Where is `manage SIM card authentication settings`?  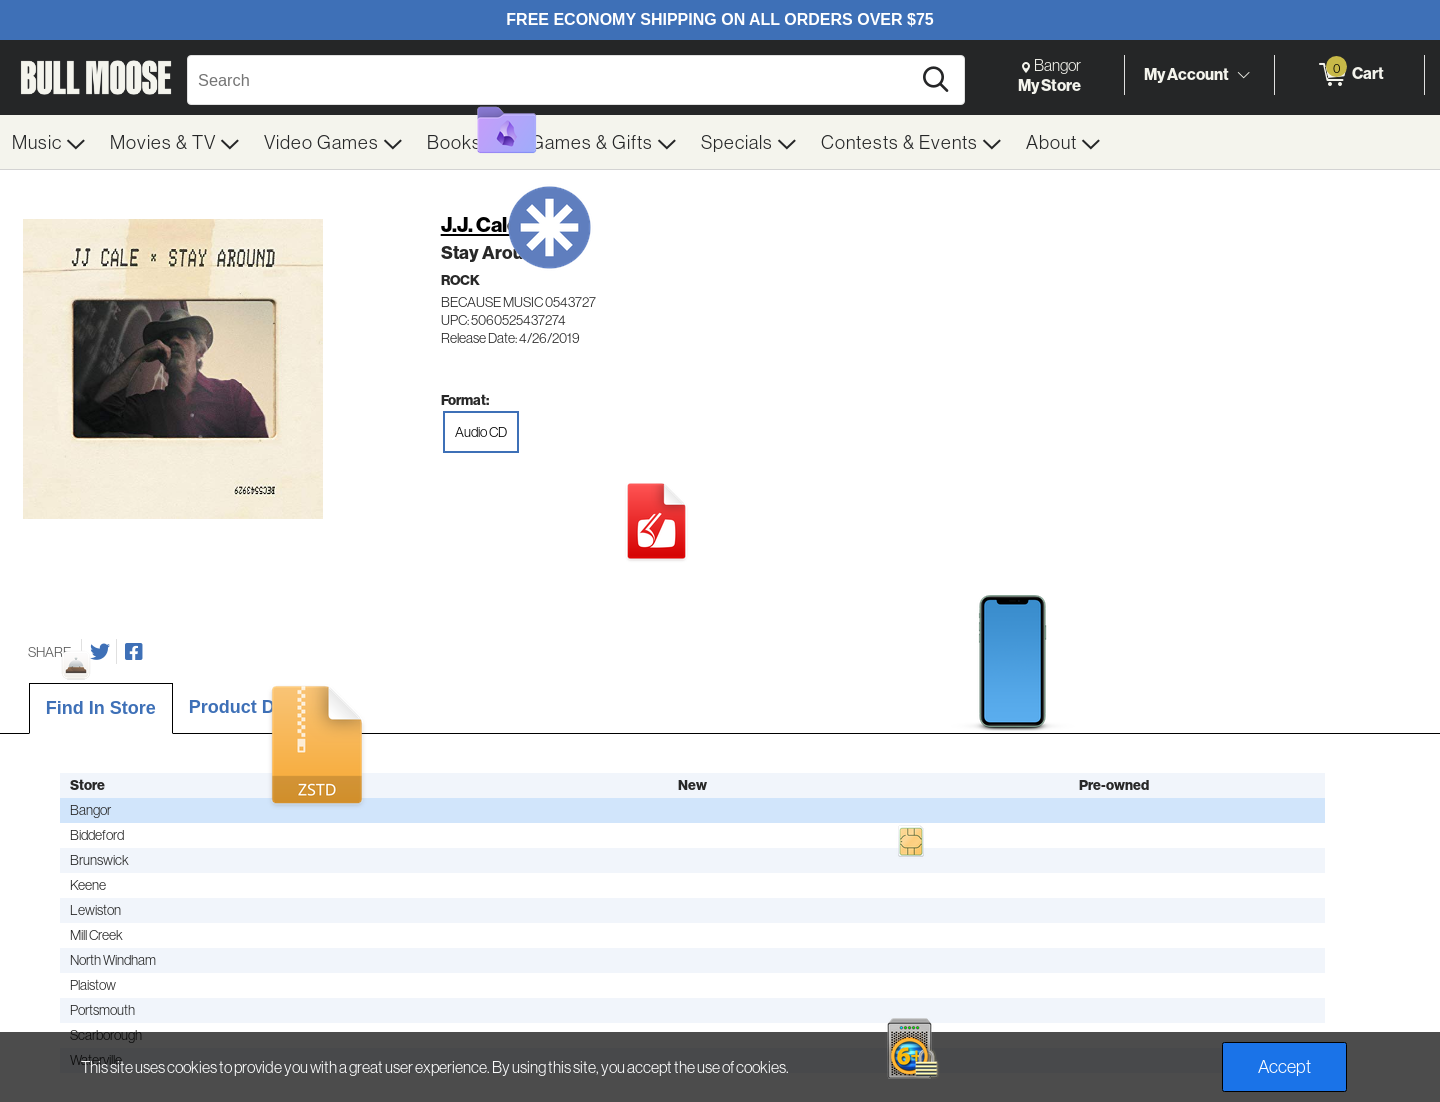
manage SIM card authentication settings is located at coordinates (911, 841).